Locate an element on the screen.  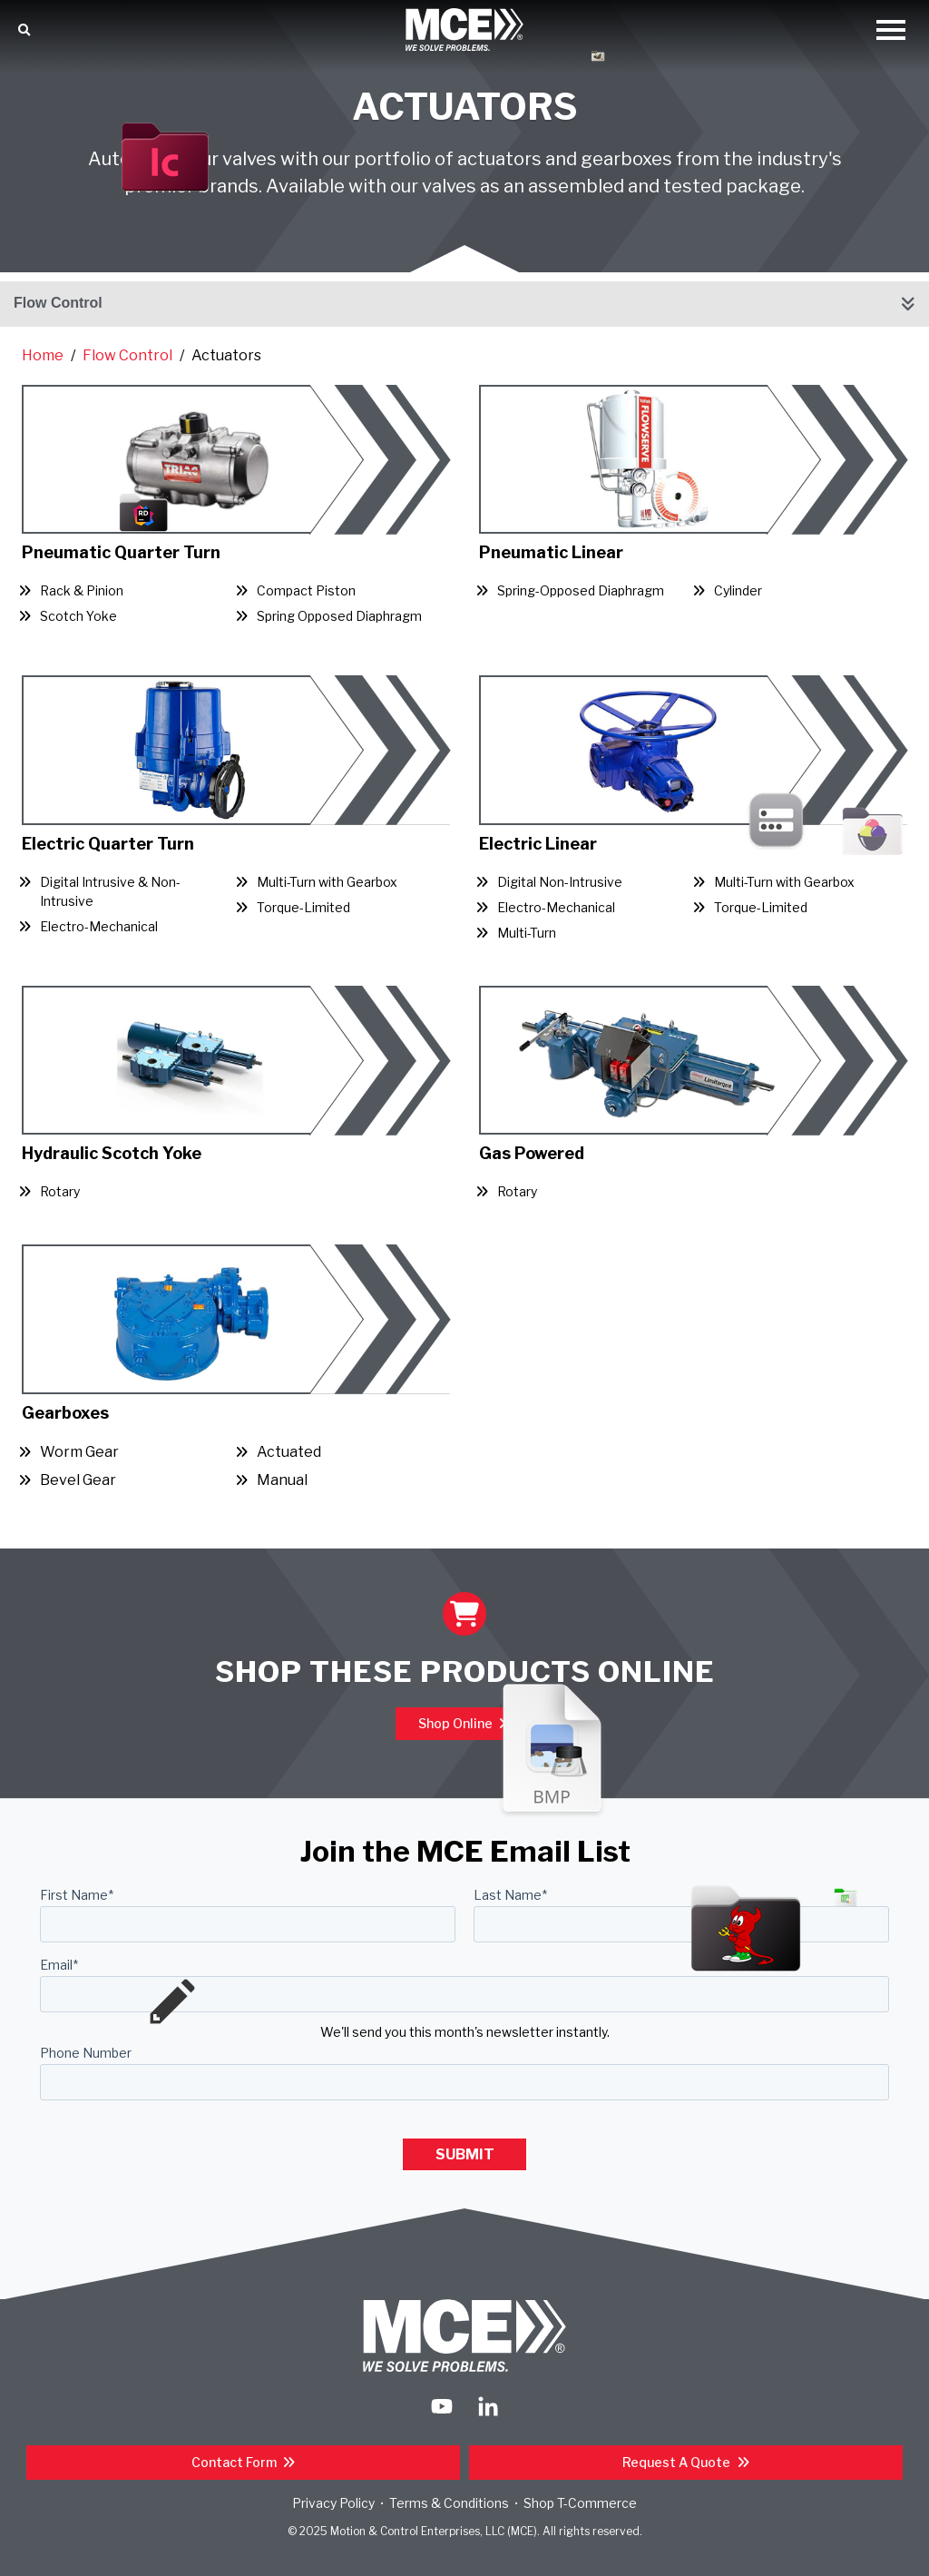
open folder containing LibreOffice Calc spreadsheets is located at coordinates (846, 1898).